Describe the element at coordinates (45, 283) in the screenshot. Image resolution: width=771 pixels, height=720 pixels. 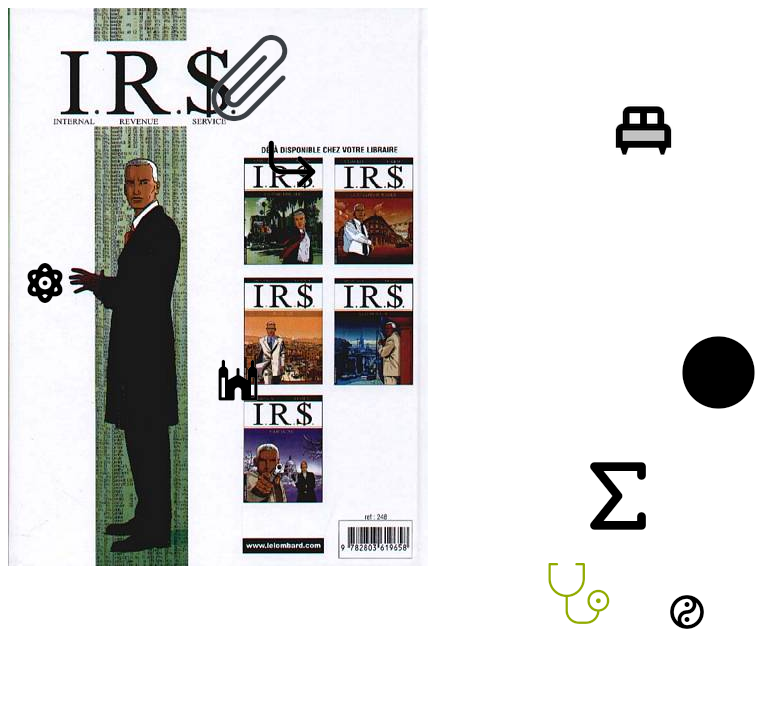
I see `access science or chemistry features` at that location.